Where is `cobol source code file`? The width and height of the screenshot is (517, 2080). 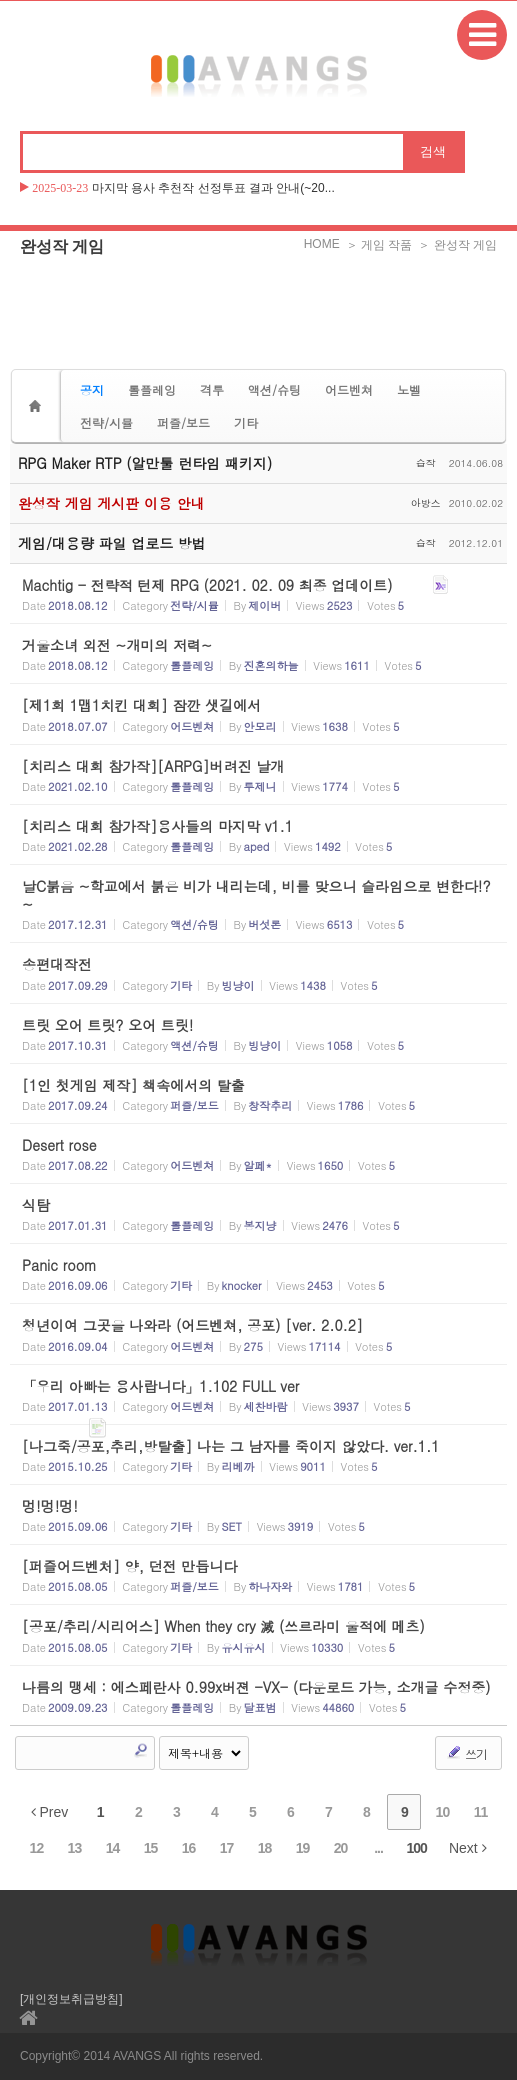
cobol source code file is located at coordinates (97, 1427).